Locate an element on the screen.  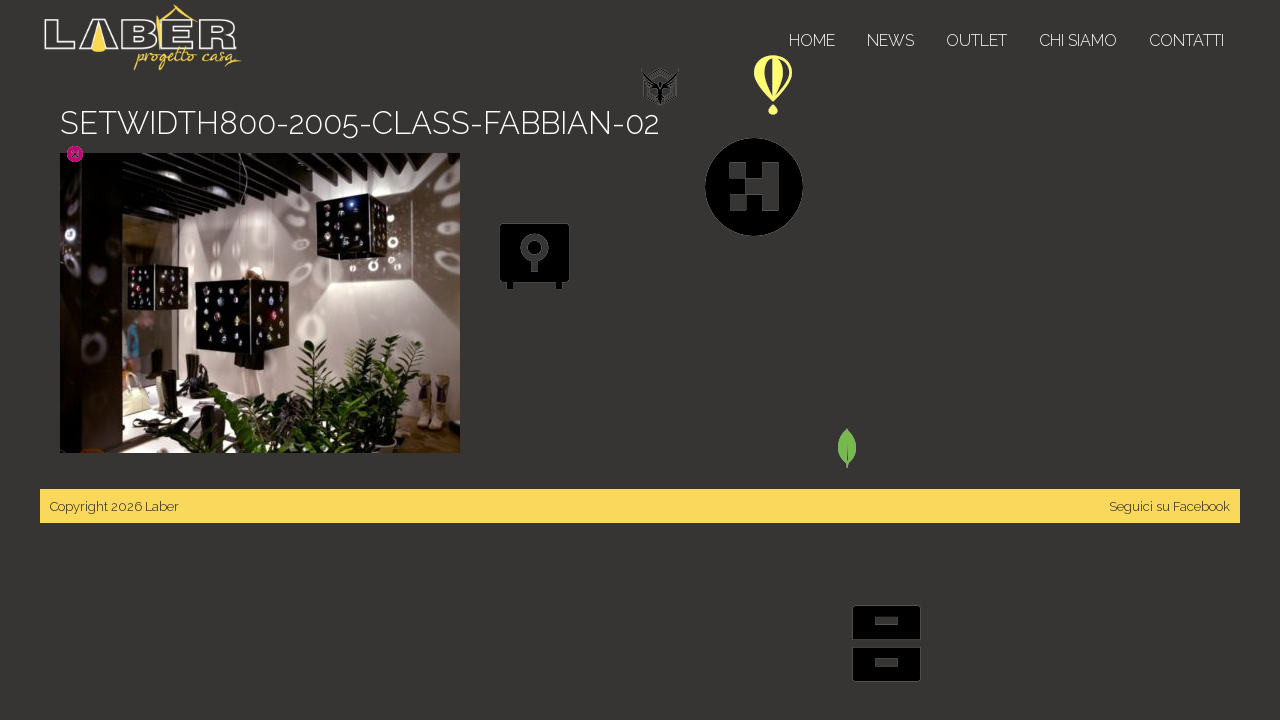
stackhawk application security testing platform logo is located at coordinates (660, 87).